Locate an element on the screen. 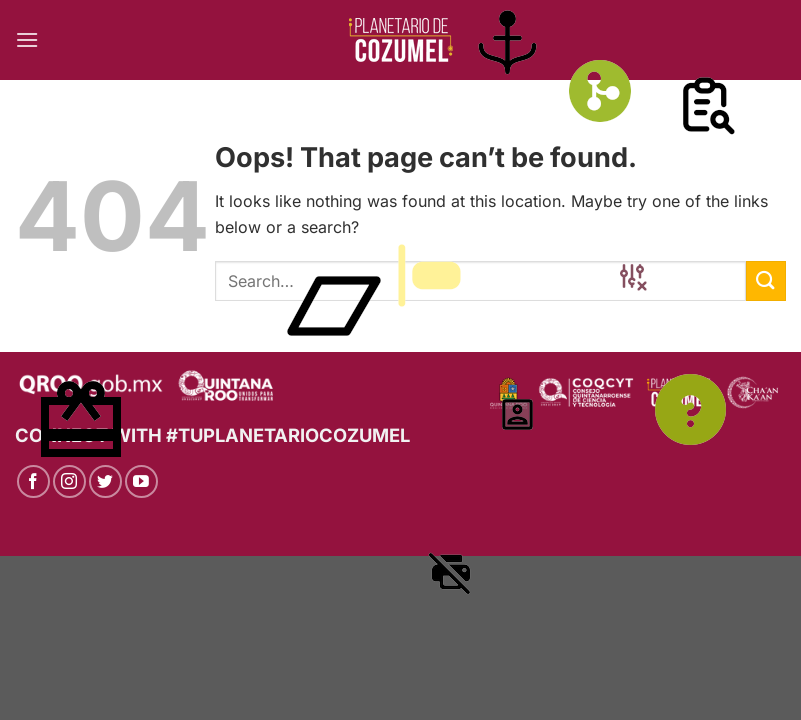 The height and width of the screenshot is (720, 801). clear all filter settings is located at coordinates (632, 276).